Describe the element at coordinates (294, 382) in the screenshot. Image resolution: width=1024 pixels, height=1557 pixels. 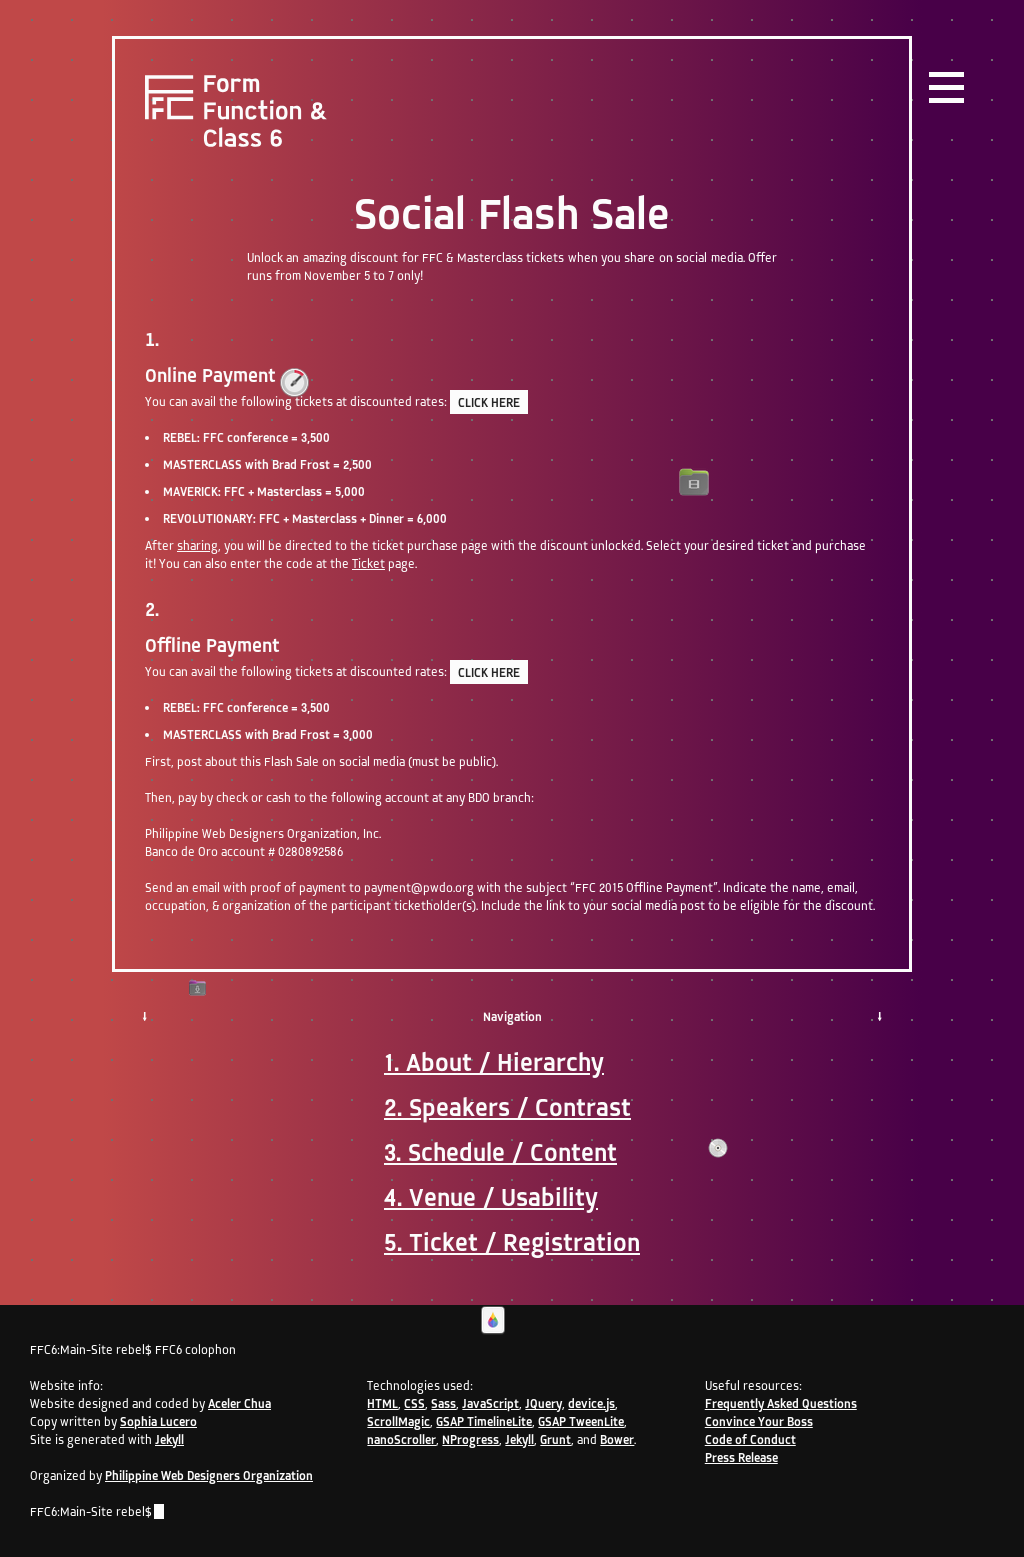
I see `open sysprof system profiler` at that location.